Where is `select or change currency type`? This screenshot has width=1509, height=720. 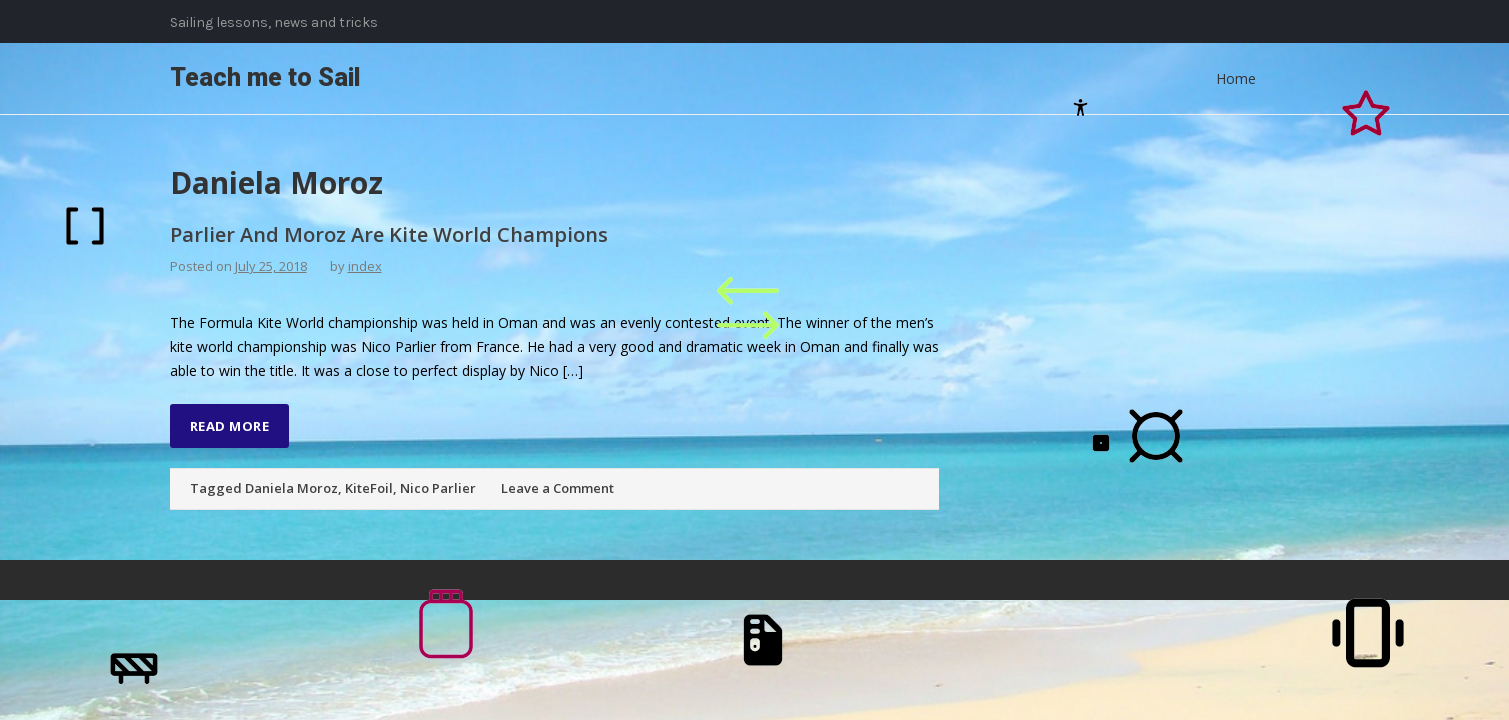 select or change currency type is located at coordinates (1156, 436).